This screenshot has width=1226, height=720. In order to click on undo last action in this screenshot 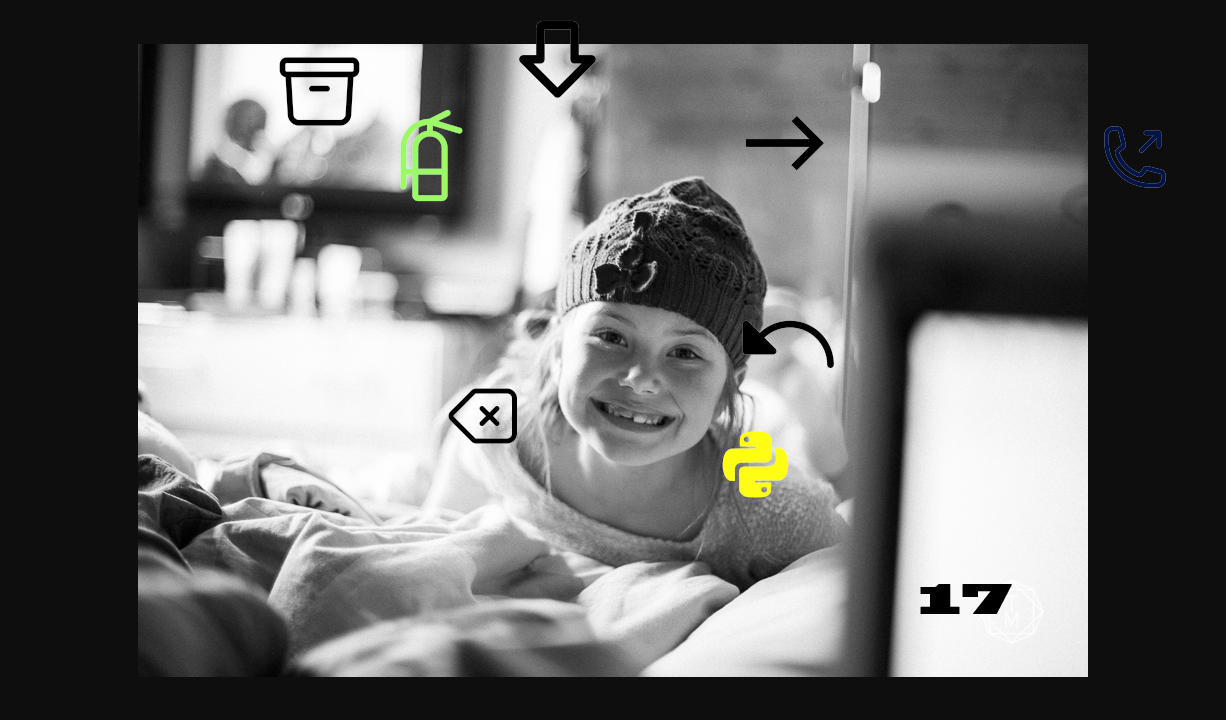, I will do `click(790, 341)`.